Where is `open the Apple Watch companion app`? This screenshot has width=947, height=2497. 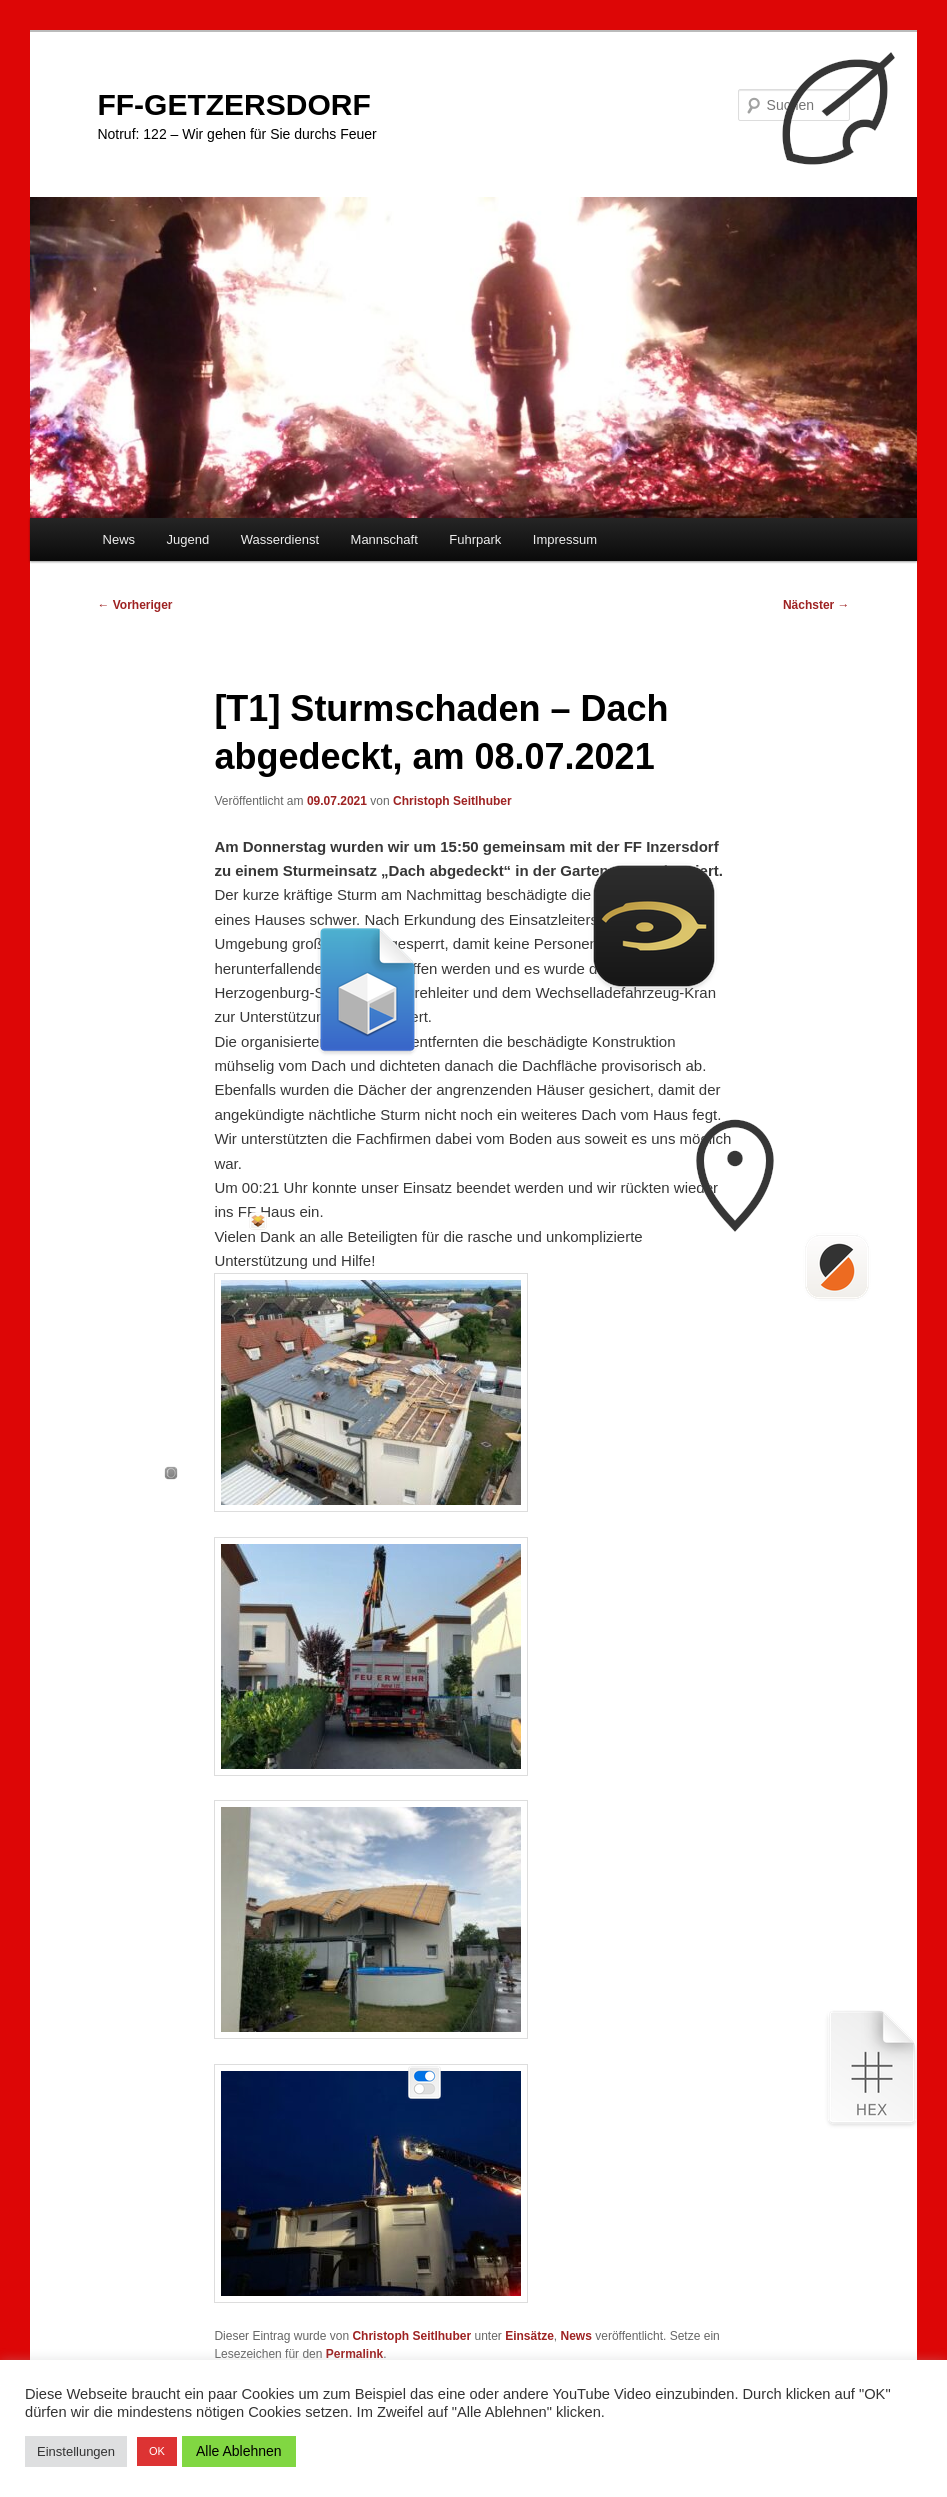
open the Apple Watch companion app is located at coordinates (171, 1473).